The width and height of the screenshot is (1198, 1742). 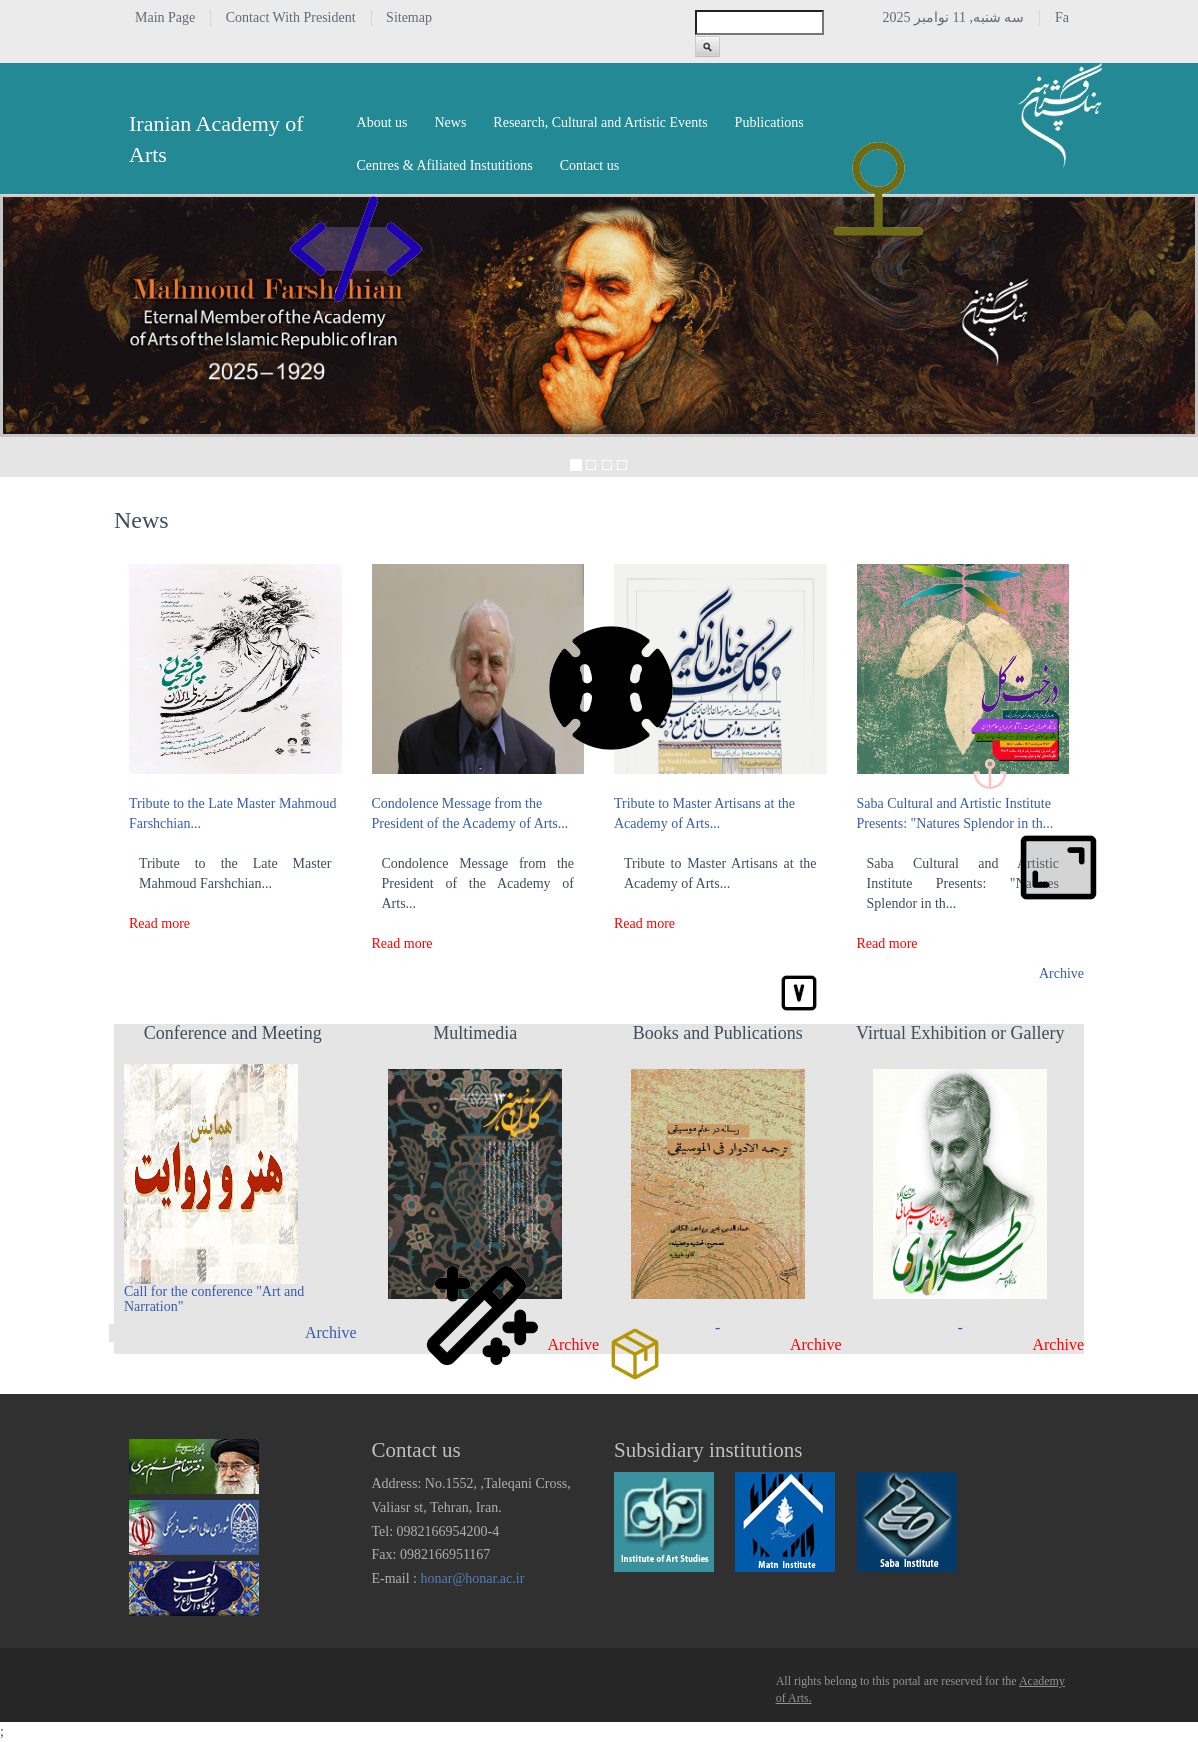 What do you see at coordinates (1058, 867) in the screenshot?
I see `enter fullscreen mode` at bounding box center [1058, 867].